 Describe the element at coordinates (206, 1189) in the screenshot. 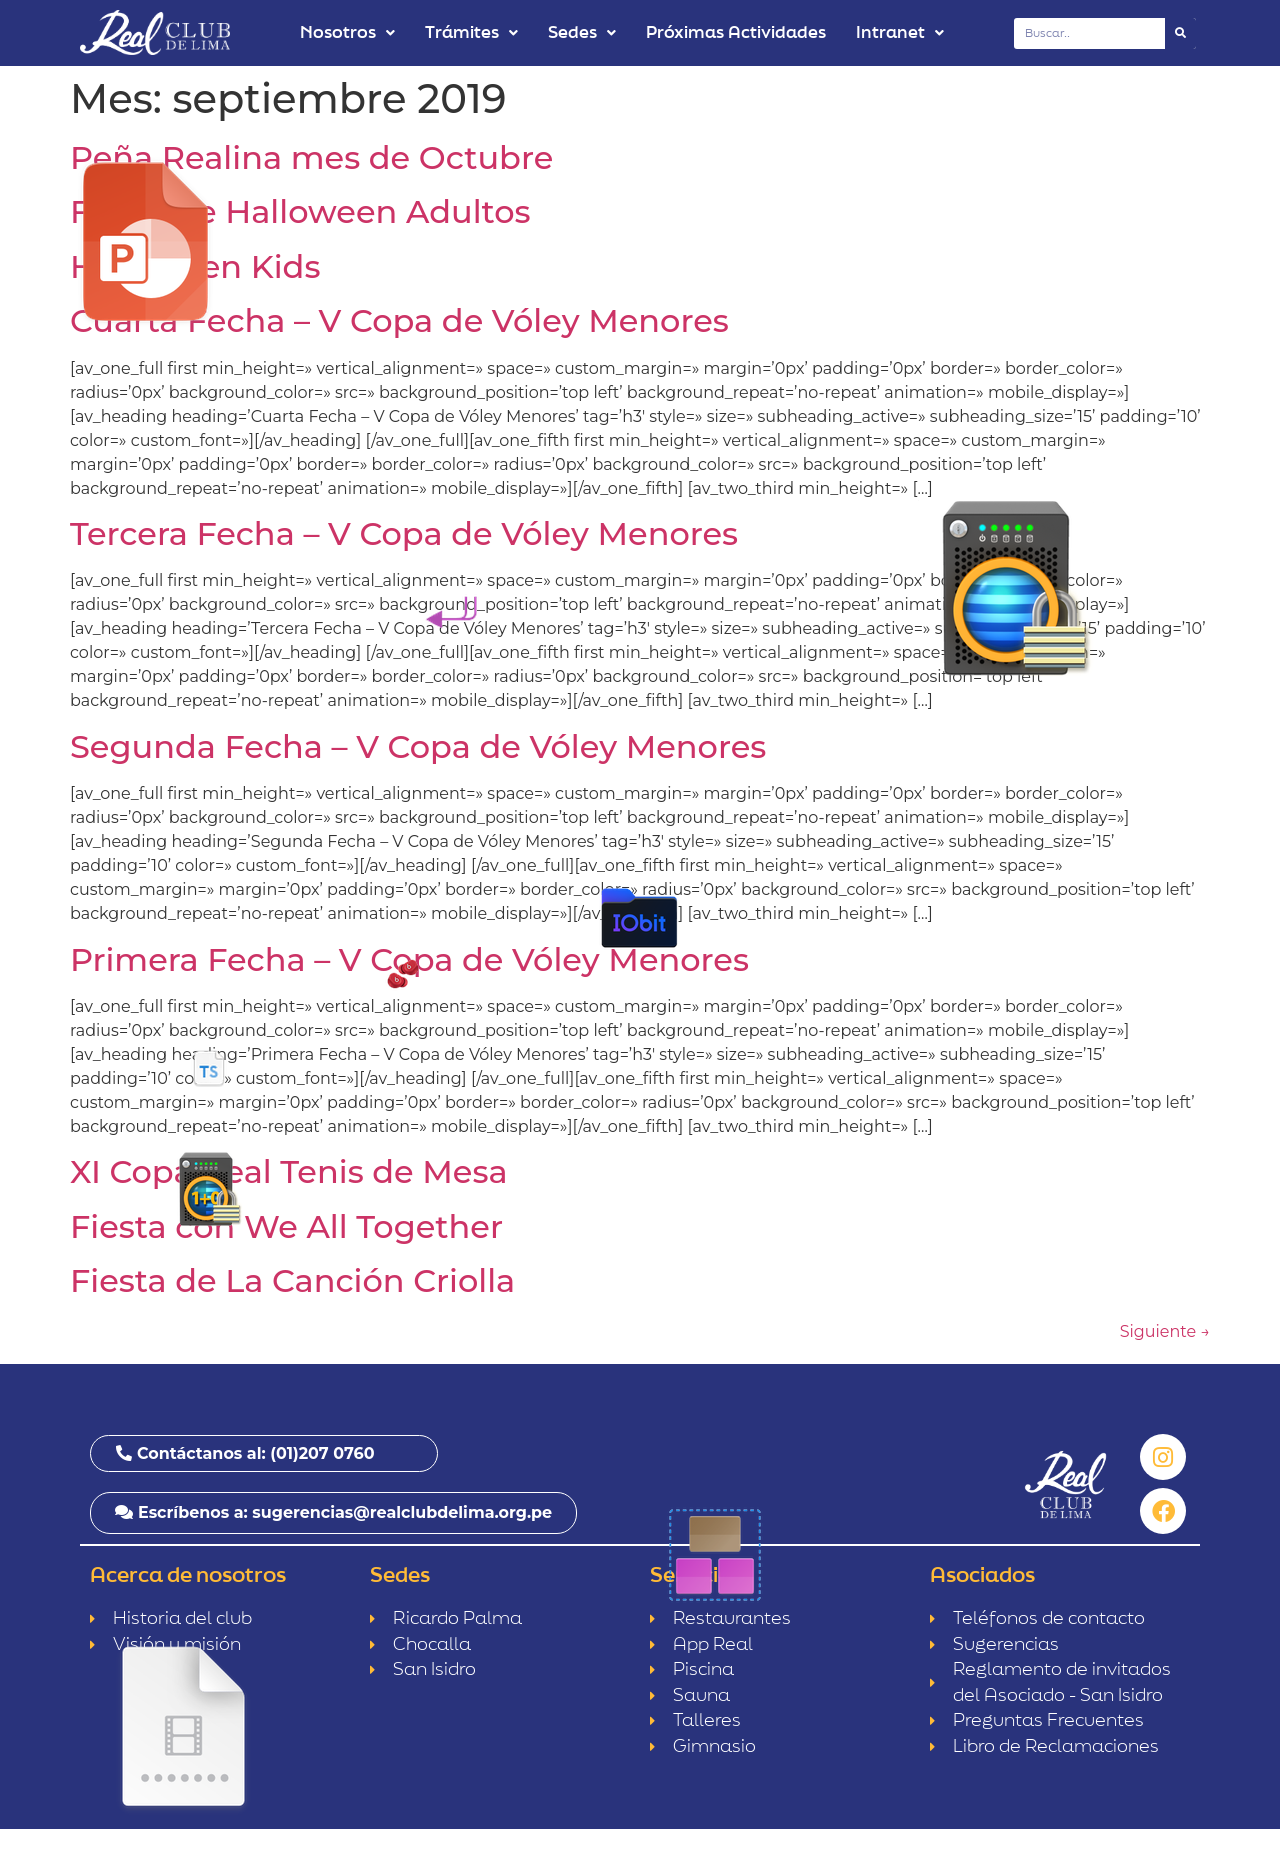

I see `locked RAID 10 storage volume` at that location.